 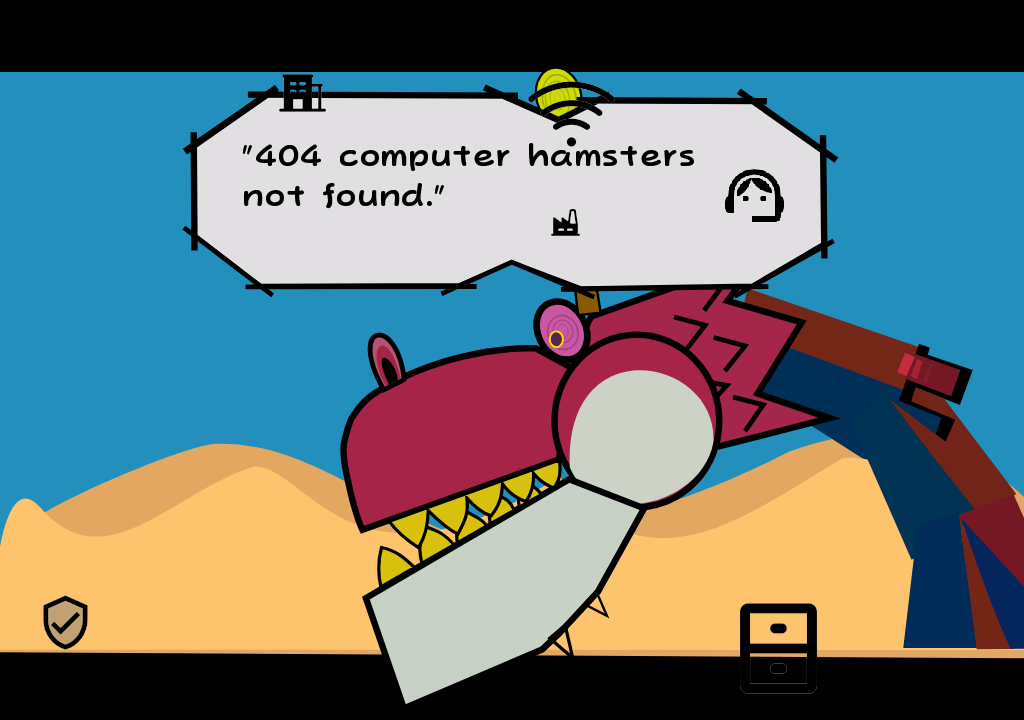 What do you see at coordinates (301, 93) in the screenshot?
I see `view office or workplace location` at bounding box center [301, 93].